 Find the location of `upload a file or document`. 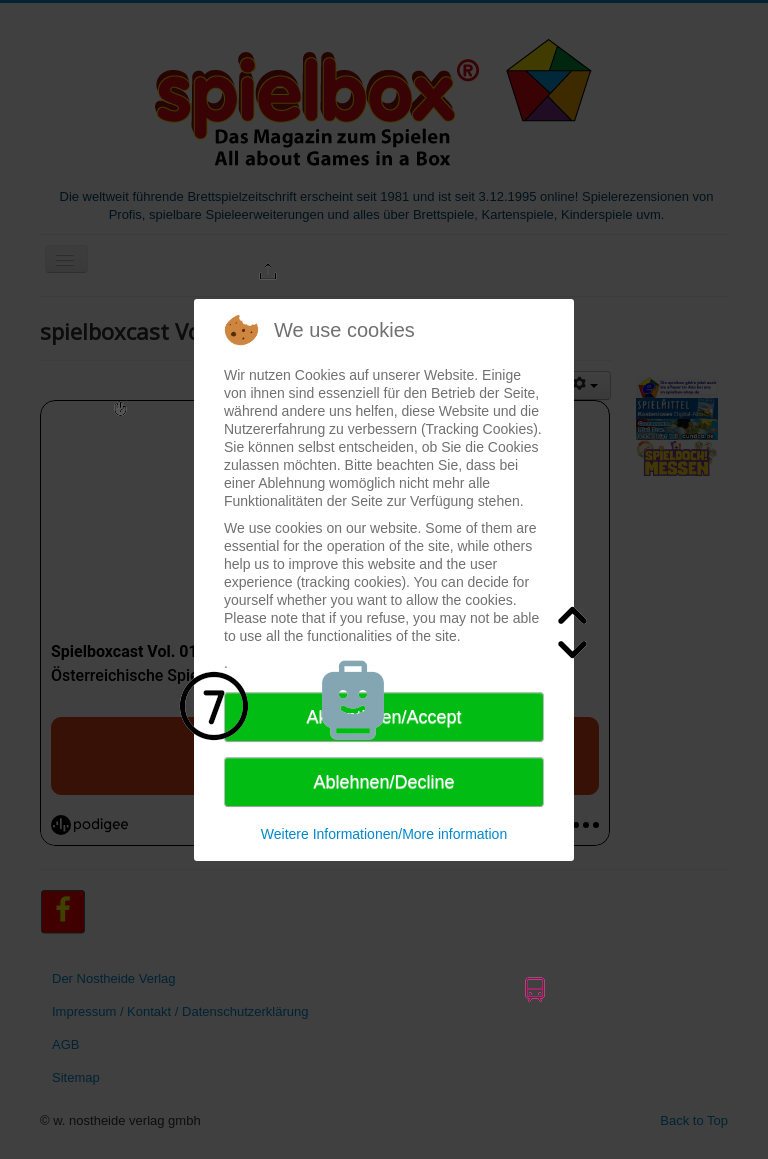

upload a file or document is located at coordinates (268, 272).